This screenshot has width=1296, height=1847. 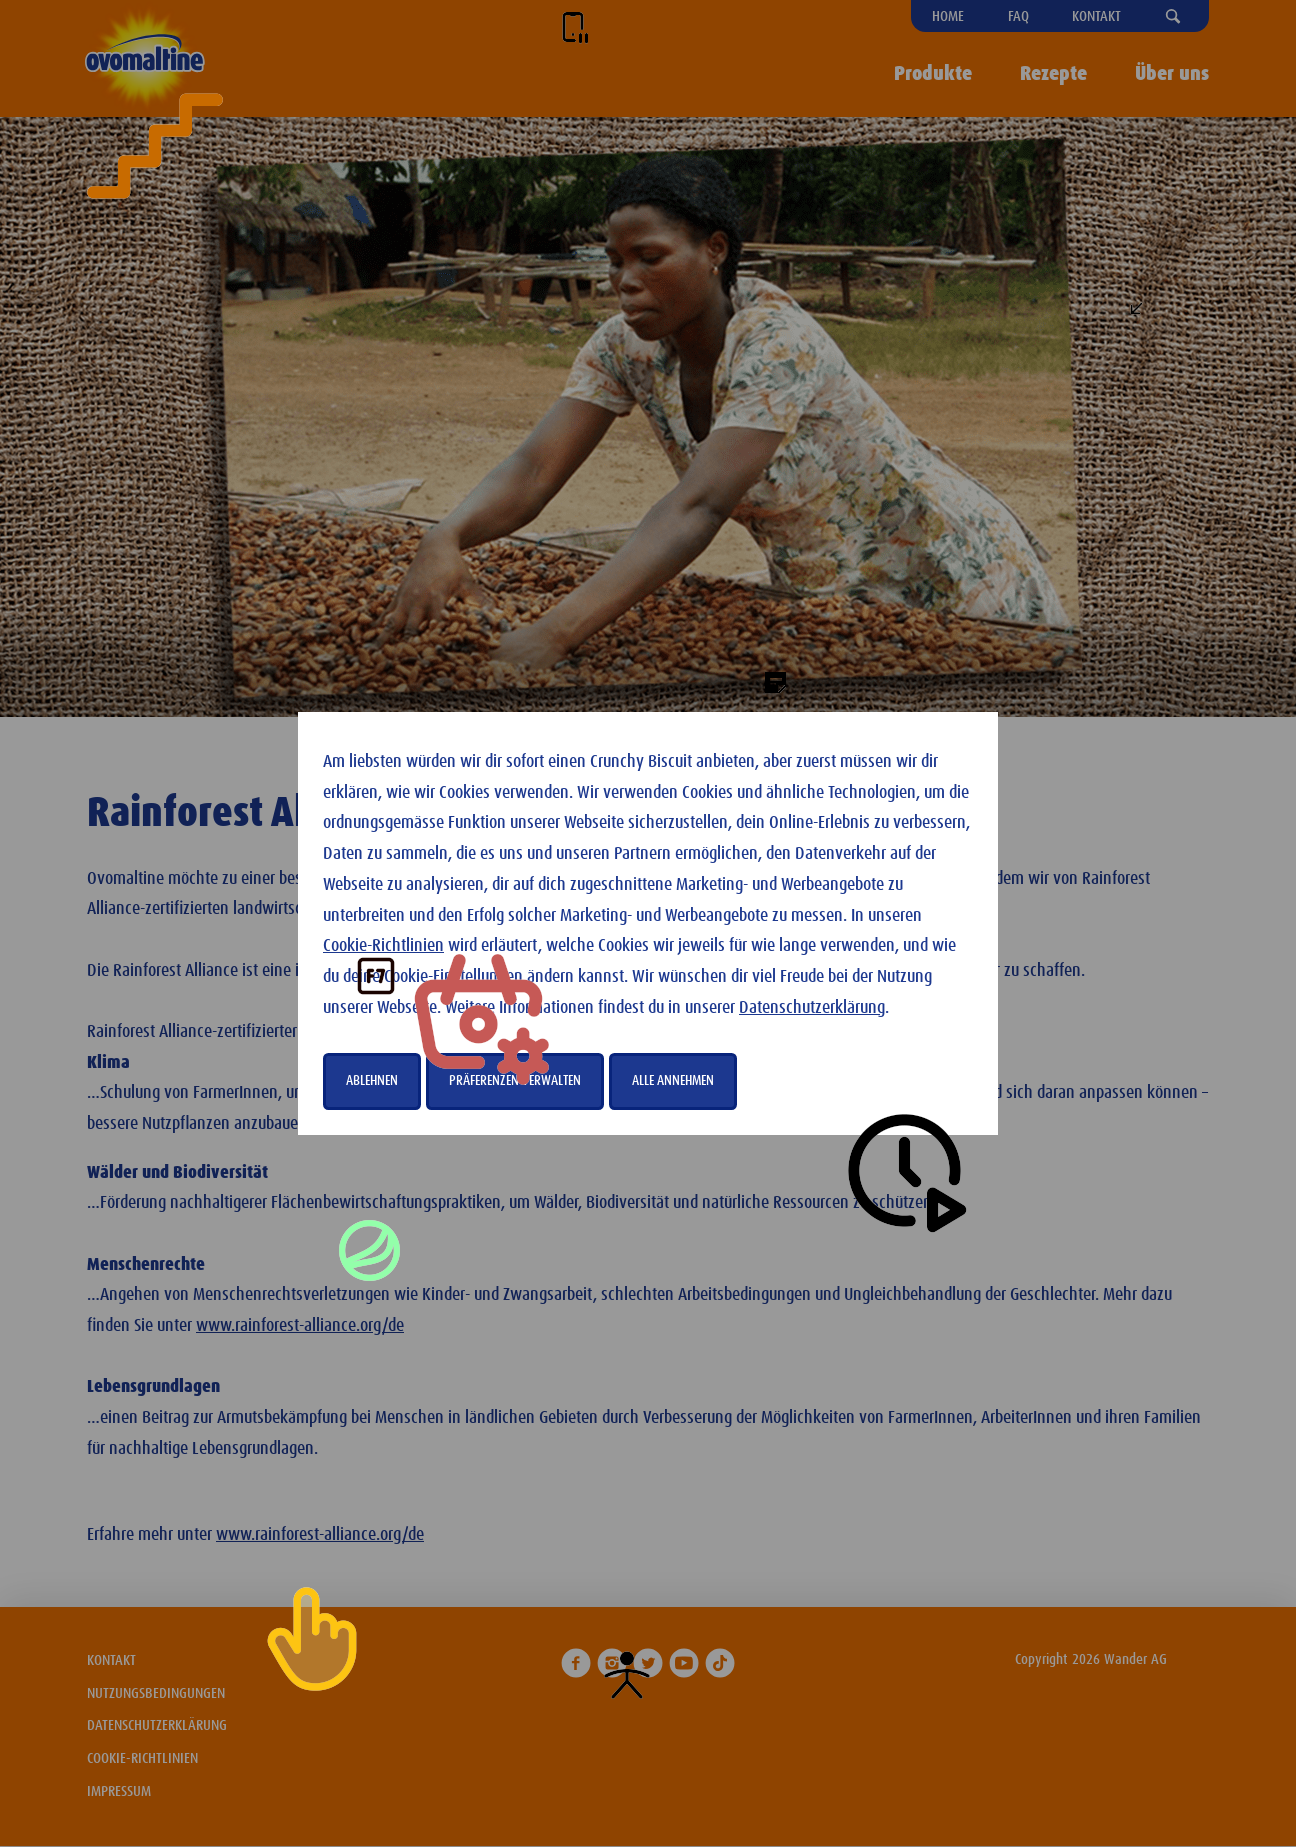 What do you see at coordinates (376, 976) in the screenshot?
I see `press F7 function key` at bounding box center [376, 976].